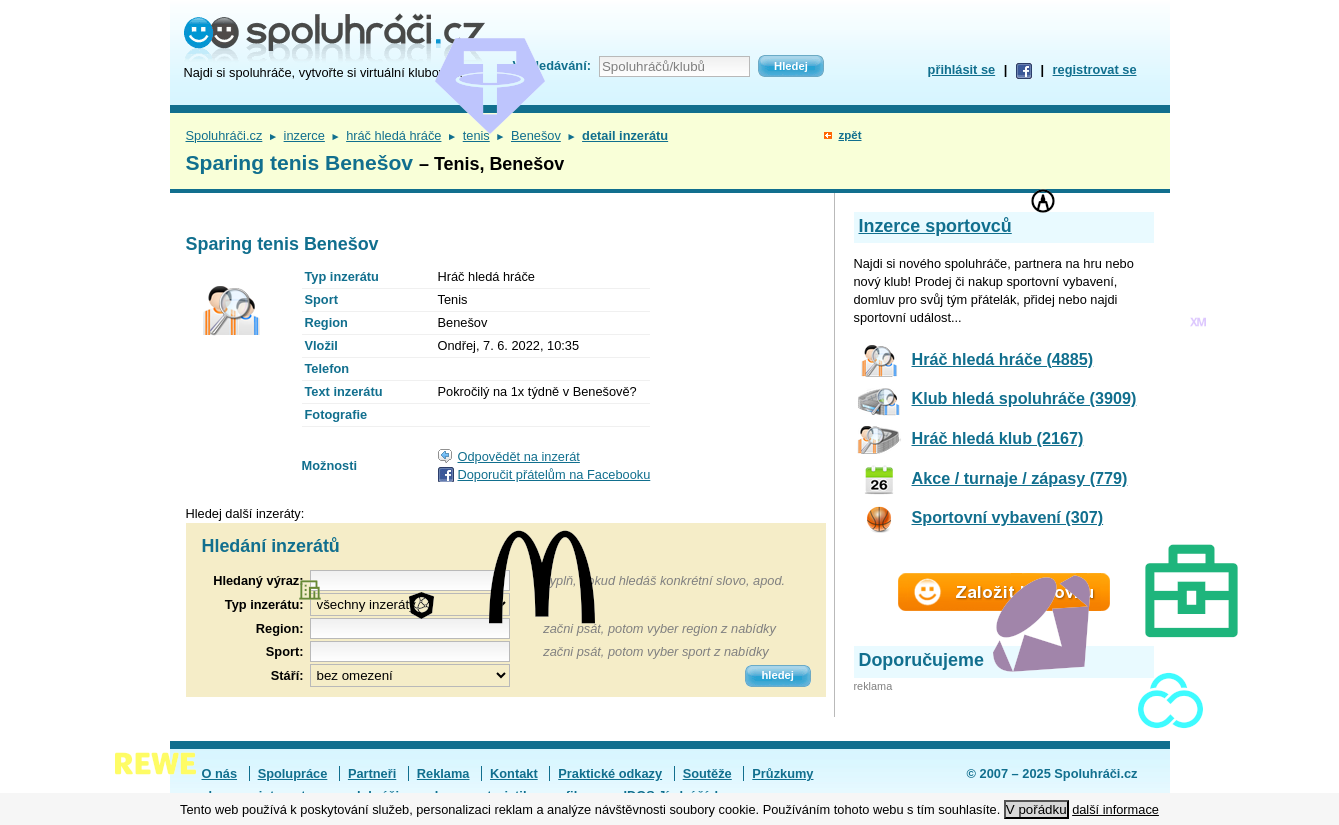 The width and height of the screenshot is (1339, 825). I want to click on ruby programming language logo, so click(1041, 623).